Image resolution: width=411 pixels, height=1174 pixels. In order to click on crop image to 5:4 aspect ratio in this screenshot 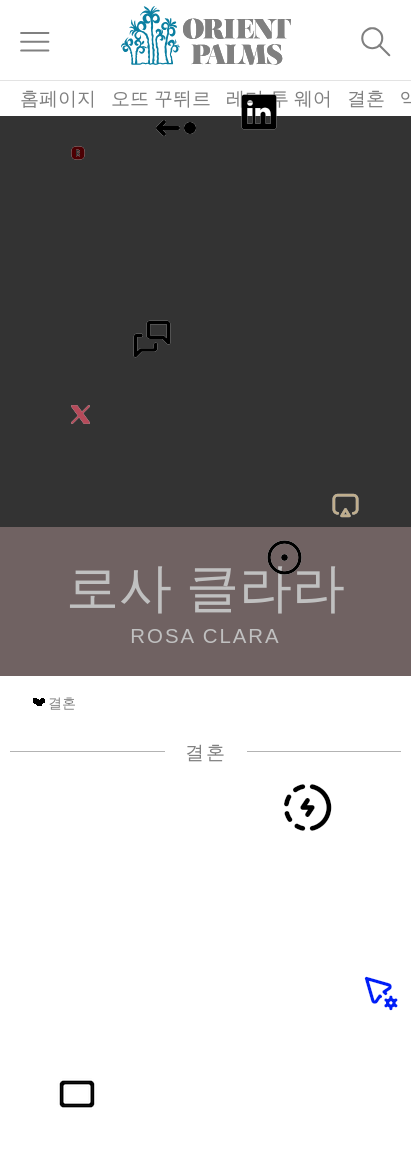, I will do `click(77, 1094)`.